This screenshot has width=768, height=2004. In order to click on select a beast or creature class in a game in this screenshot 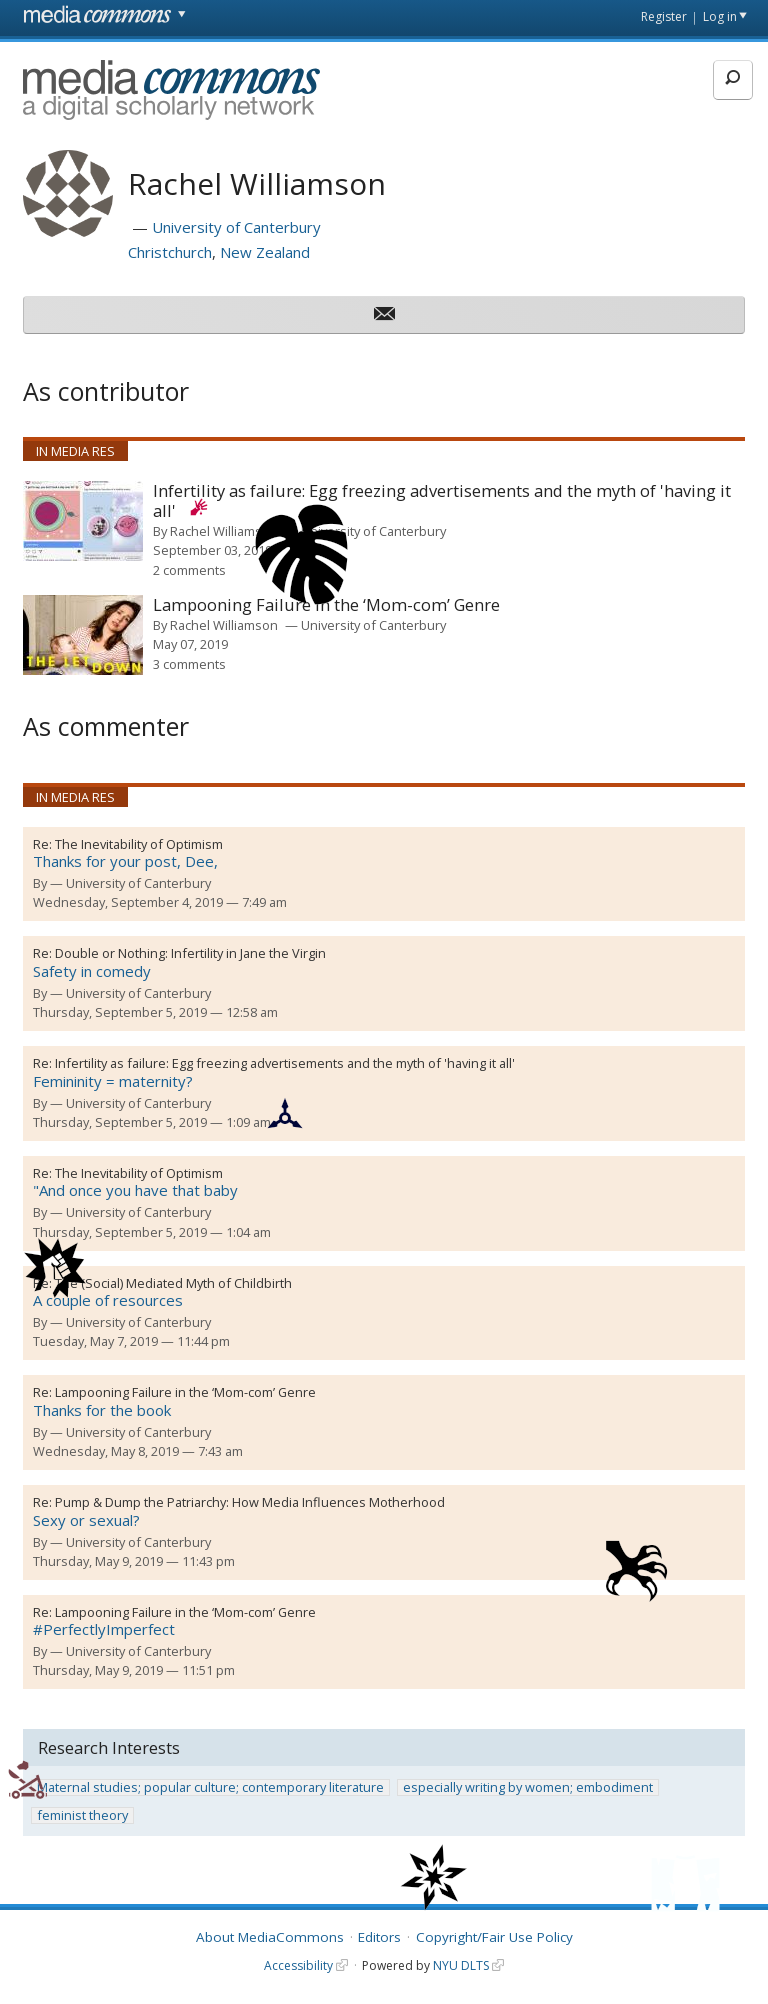, I will do `click(637, 1572)`.